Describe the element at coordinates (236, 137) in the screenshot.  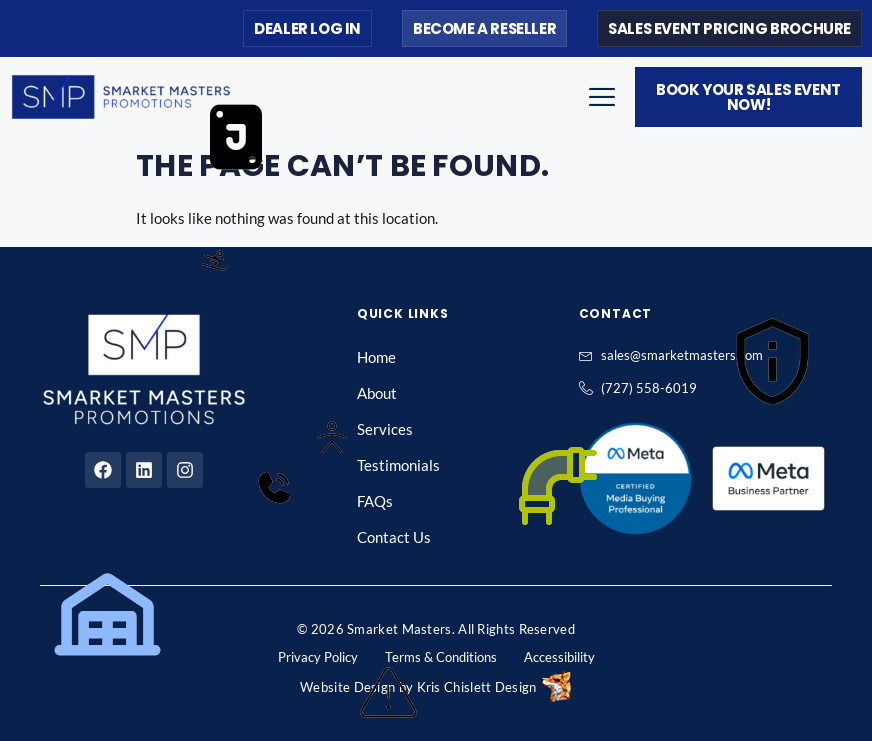
I see `jack playing card in a card game app` at that location.